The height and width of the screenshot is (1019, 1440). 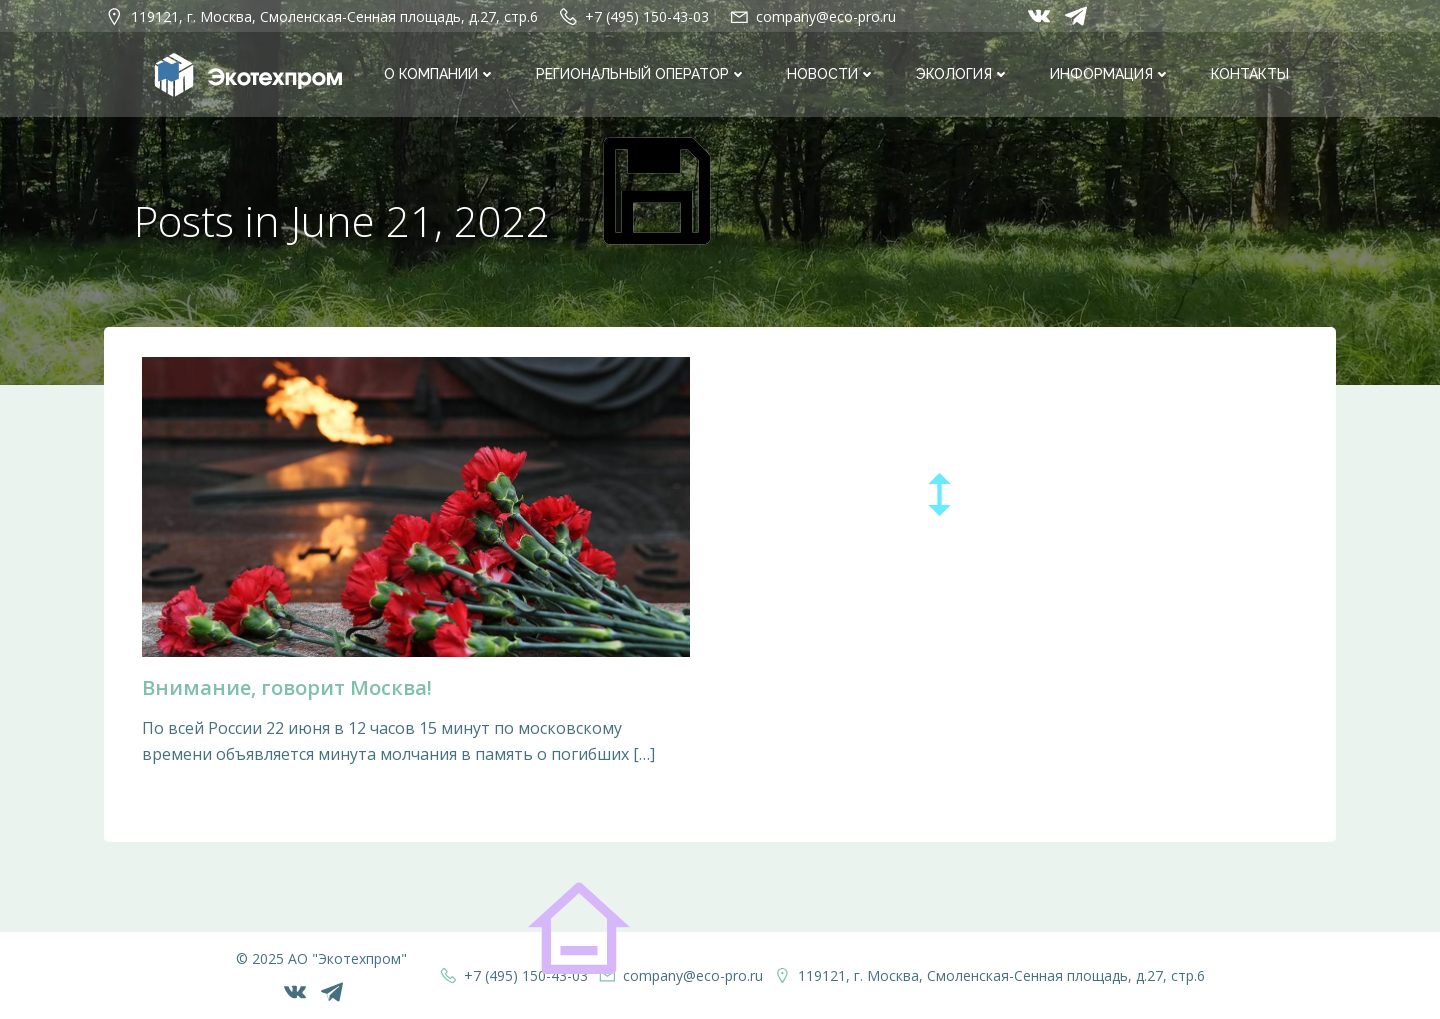 What do you see at coordinates (168, 71) in the screenshot?
I see `open map view` at bounding box center [168, 71].